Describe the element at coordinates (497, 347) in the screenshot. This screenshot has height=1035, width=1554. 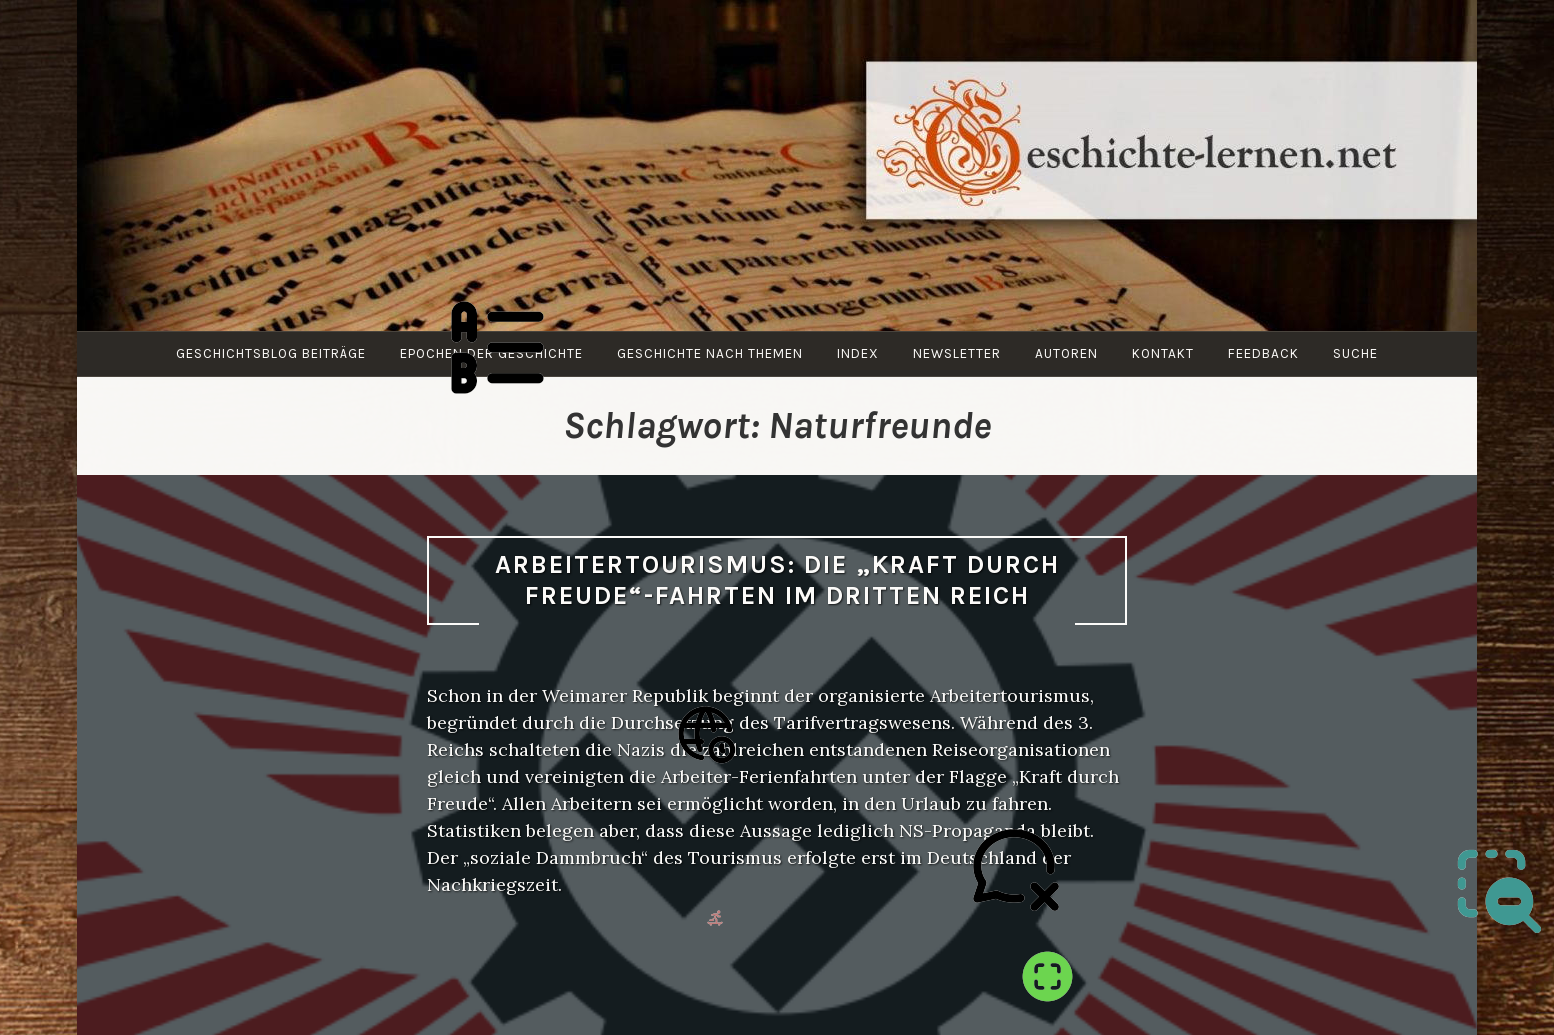
I see `toggle alphabetical list view` at that location.